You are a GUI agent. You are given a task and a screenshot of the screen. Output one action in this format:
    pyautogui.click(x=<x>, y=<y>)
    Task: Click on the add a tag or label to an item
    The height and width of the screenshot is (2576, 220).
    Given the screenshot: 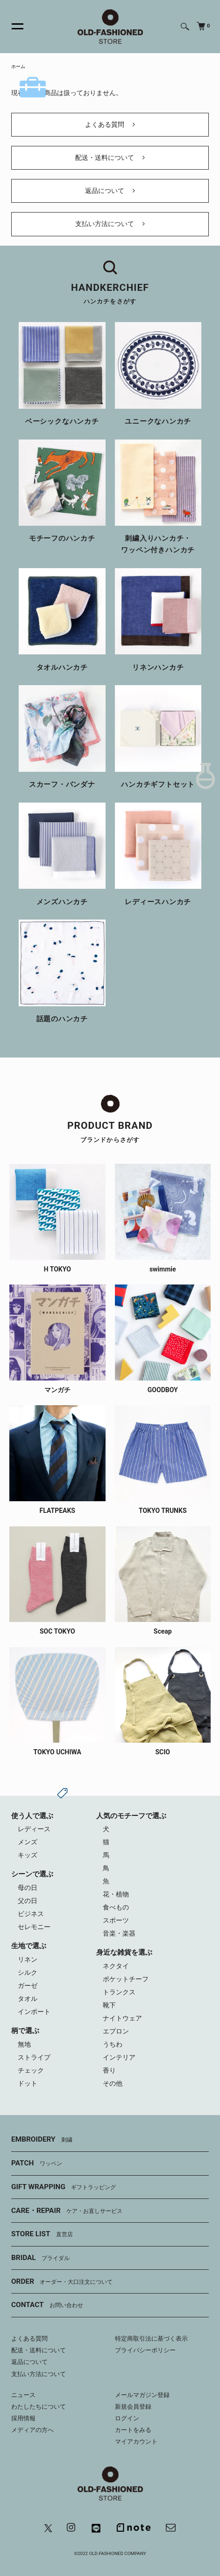 What is the action you would take?
    pyautogui.click(x=62, y=1793)
    